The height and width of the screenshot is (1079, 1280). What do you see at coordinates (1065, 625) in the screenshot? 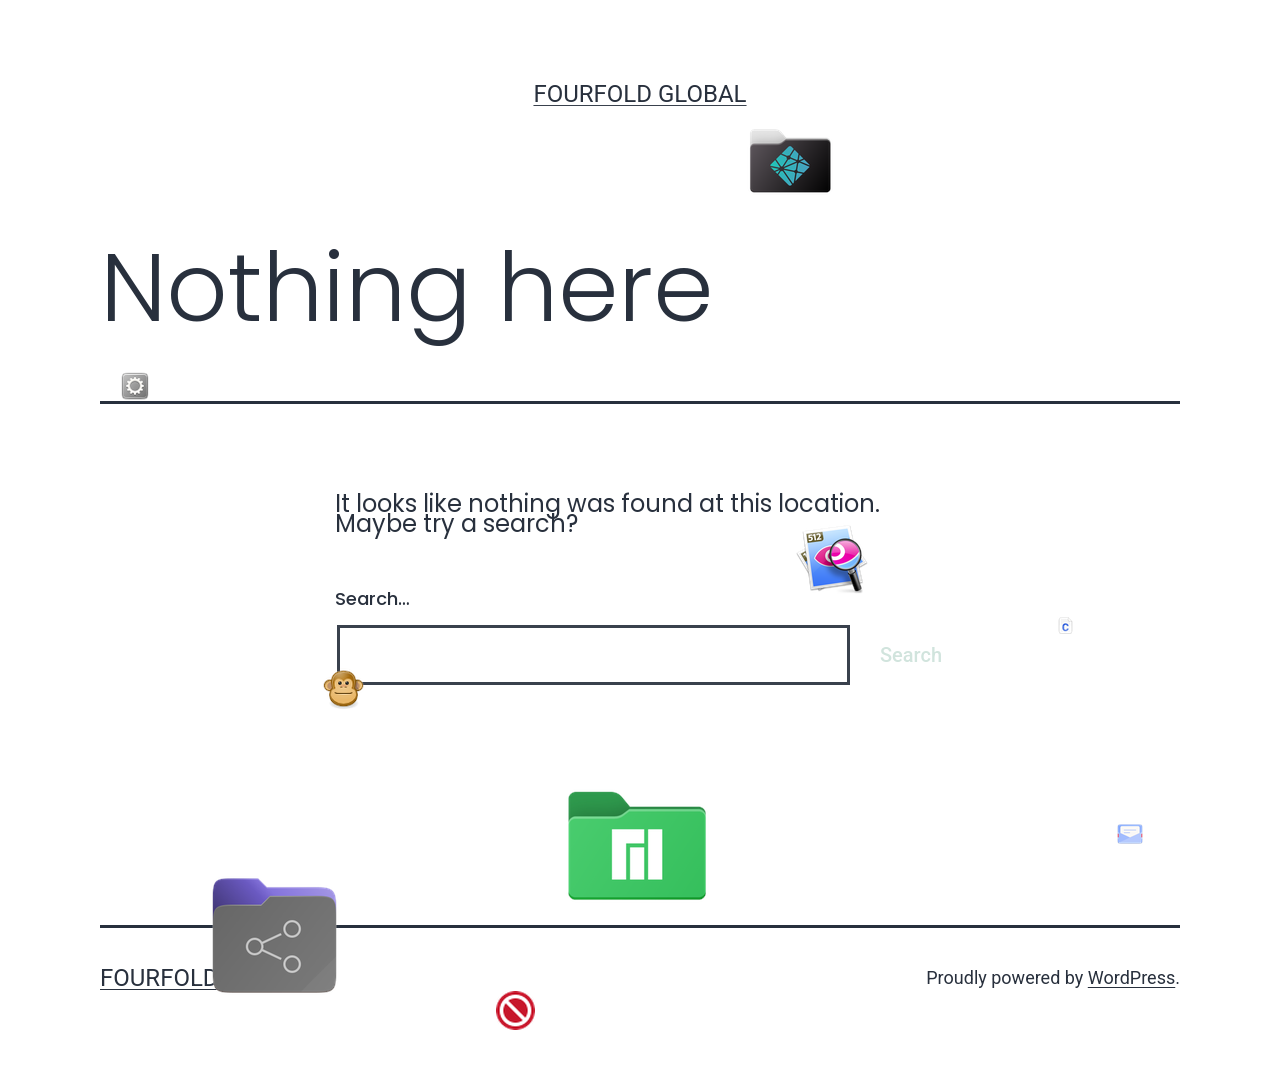
I see `a C programming language source file` at bounding box center [1065, 625].